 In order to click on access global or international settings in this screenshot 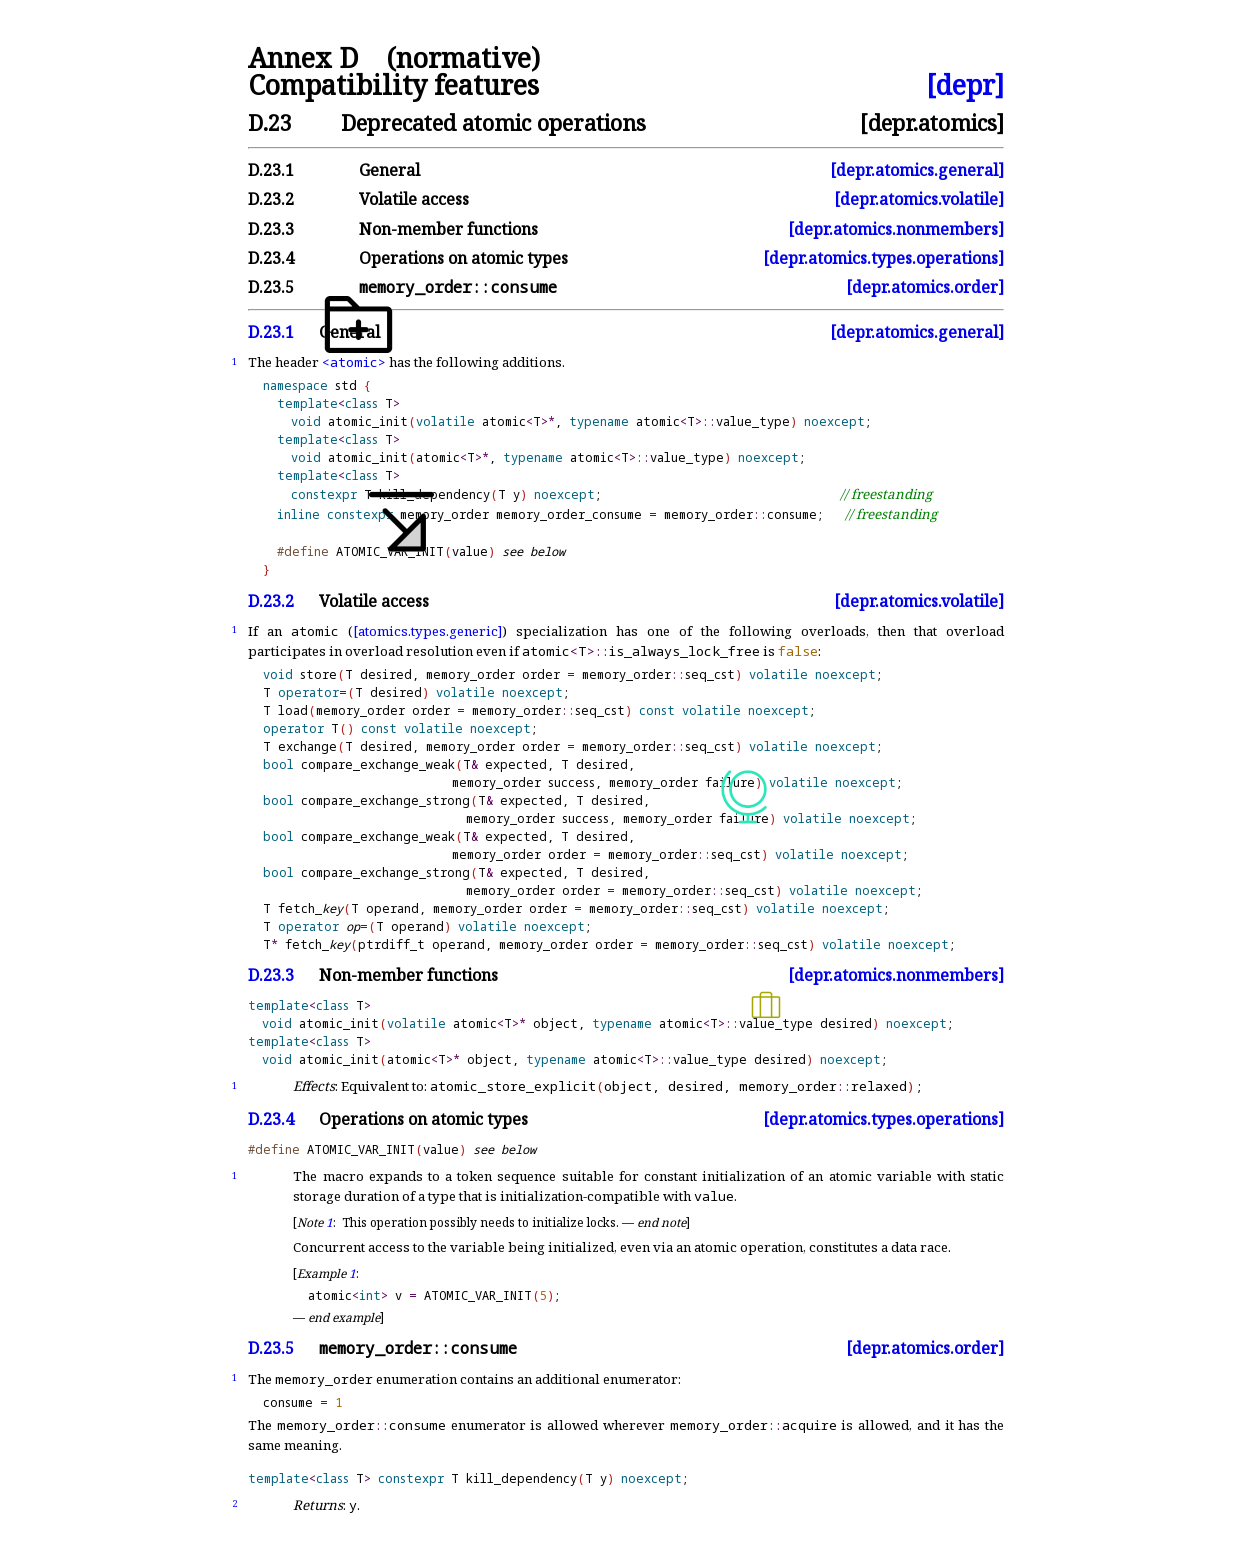, I will do `click(746, 795)`.